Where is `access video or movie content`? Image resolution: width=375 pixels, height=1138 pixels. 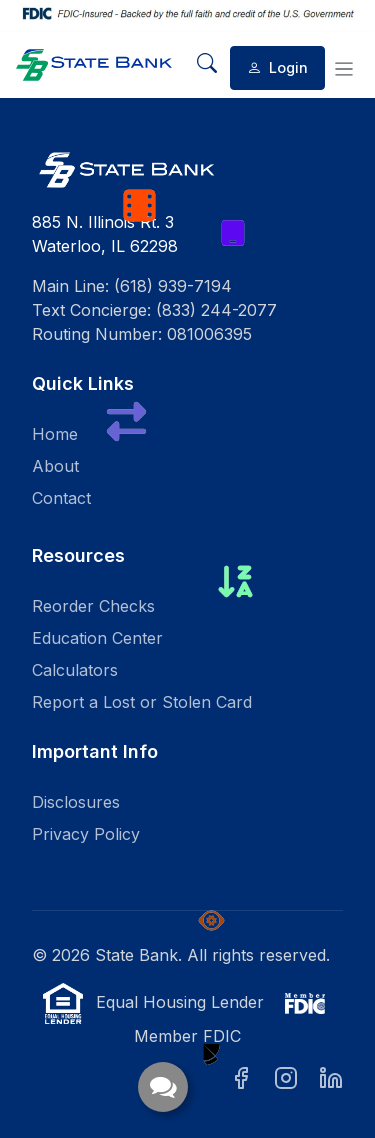
access video or movie content is located at coordinates (139, 205).